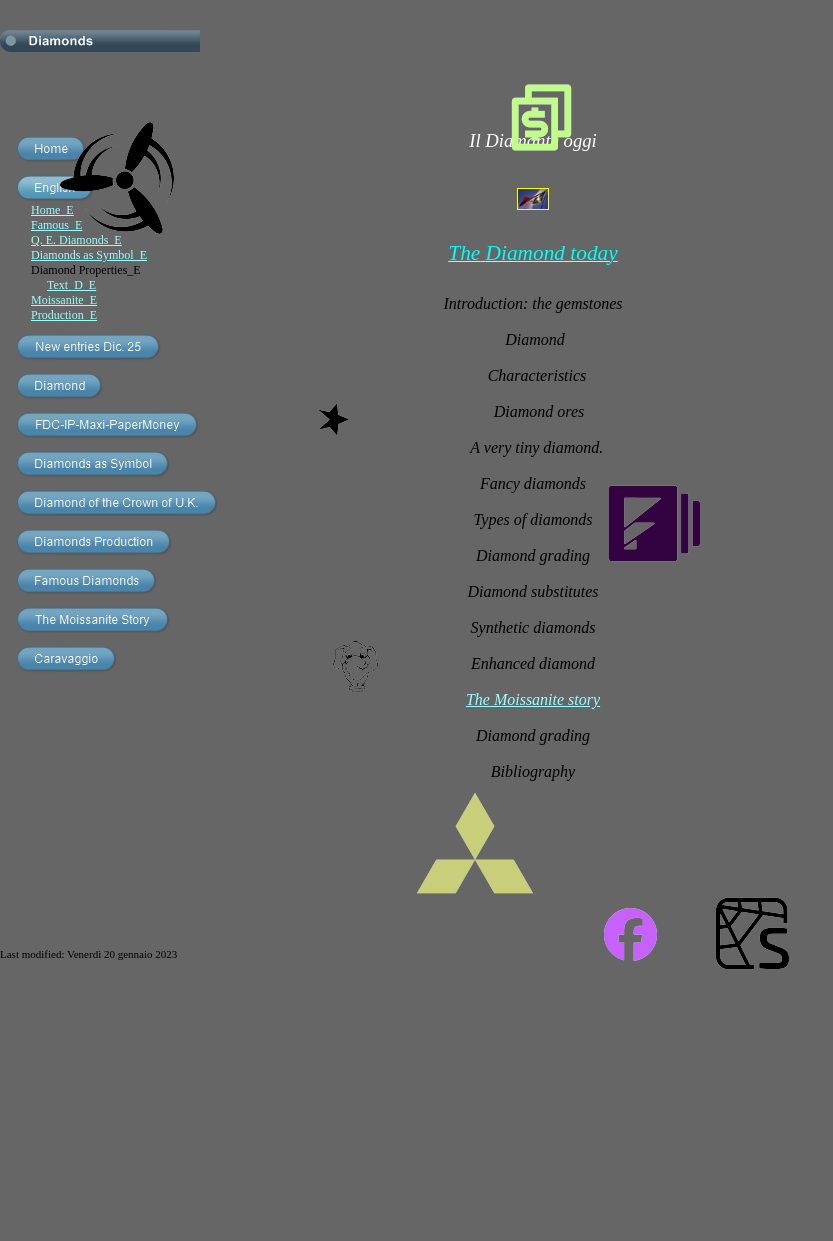  I want to click on visit the Spyderide website or app, so click(752, 933).